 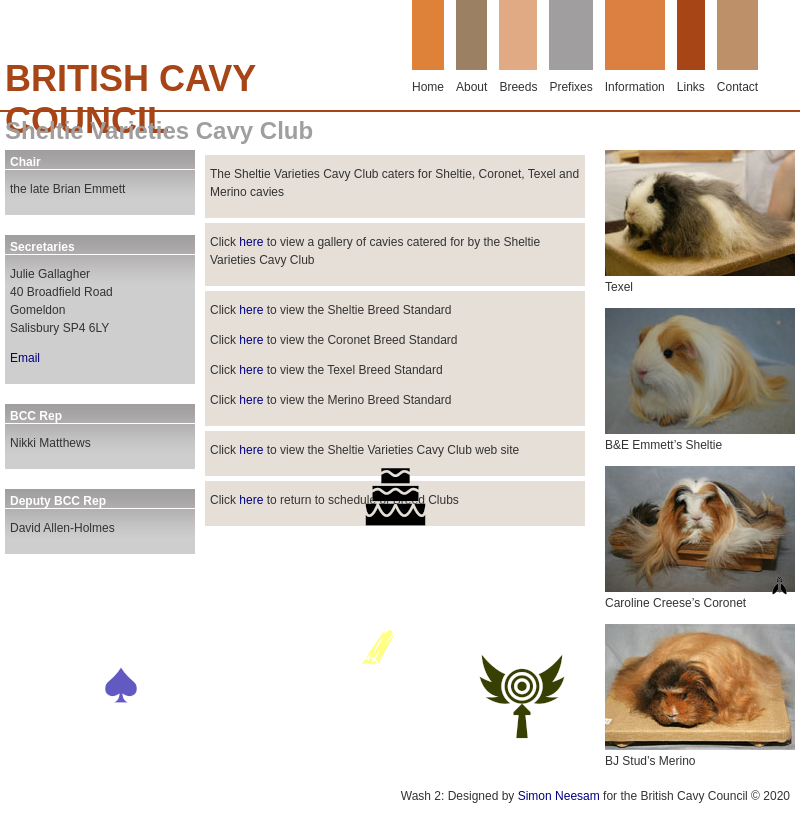 I want to click on track a moving objective or target, so click(x=522, y=696).